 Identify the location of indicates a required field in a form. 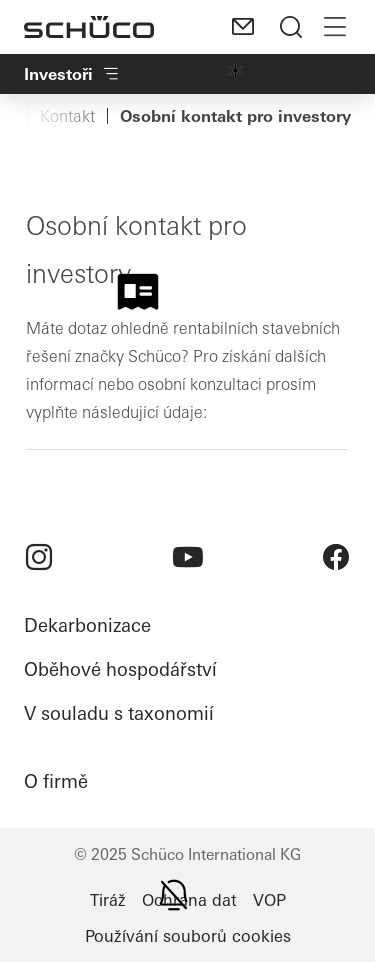
(235, 70).